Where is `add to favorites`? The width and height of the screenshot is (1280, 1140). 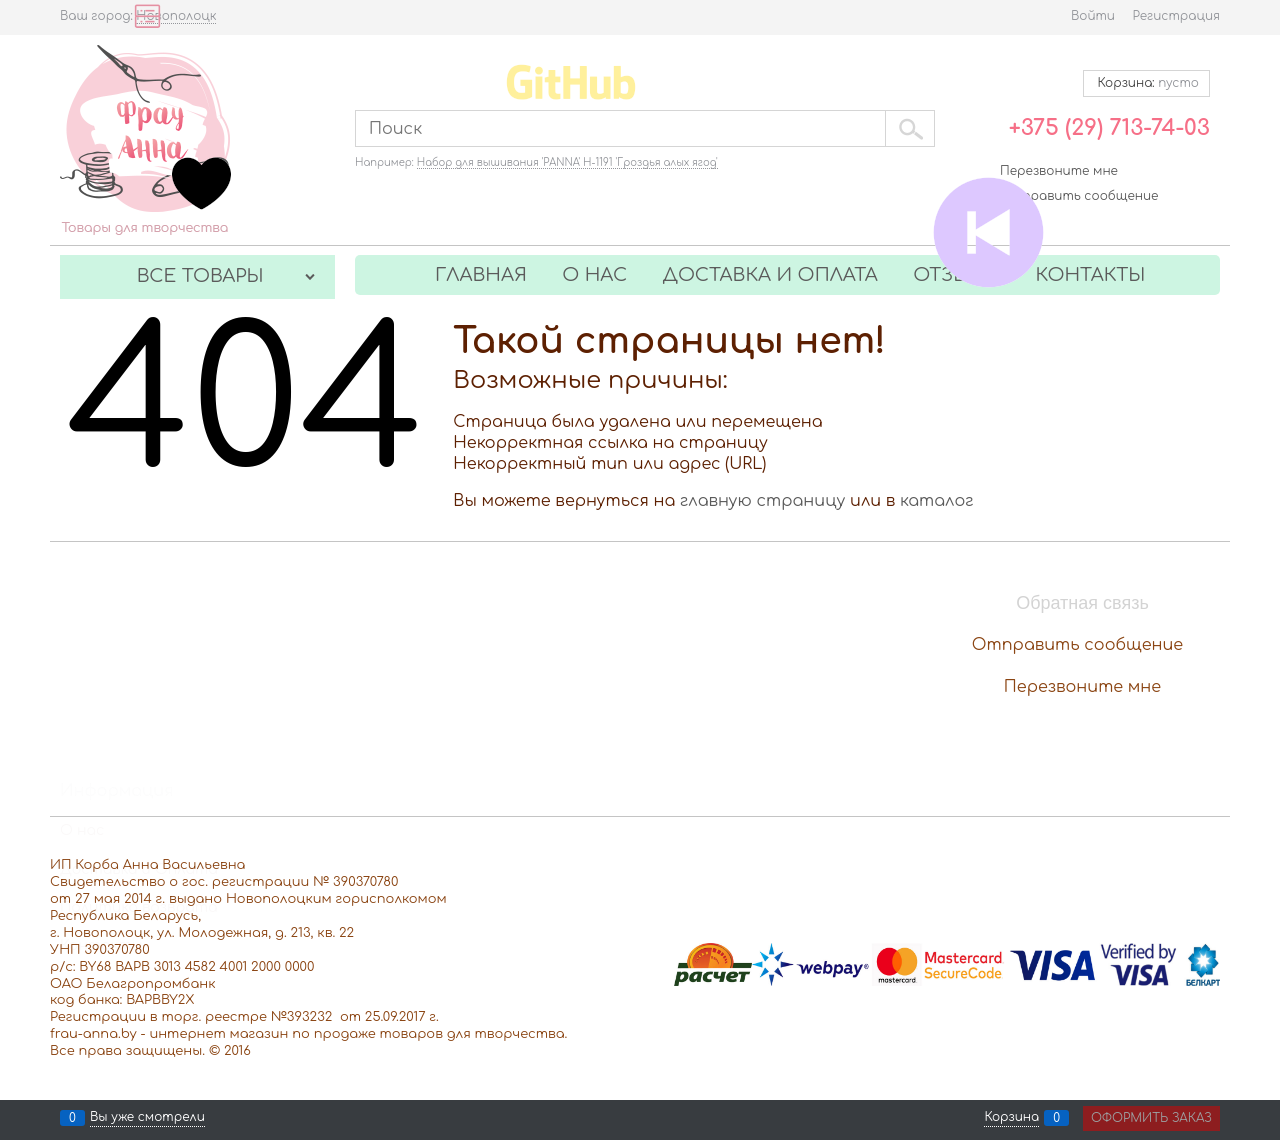 add to favorites is located at coordinates (201, 183).